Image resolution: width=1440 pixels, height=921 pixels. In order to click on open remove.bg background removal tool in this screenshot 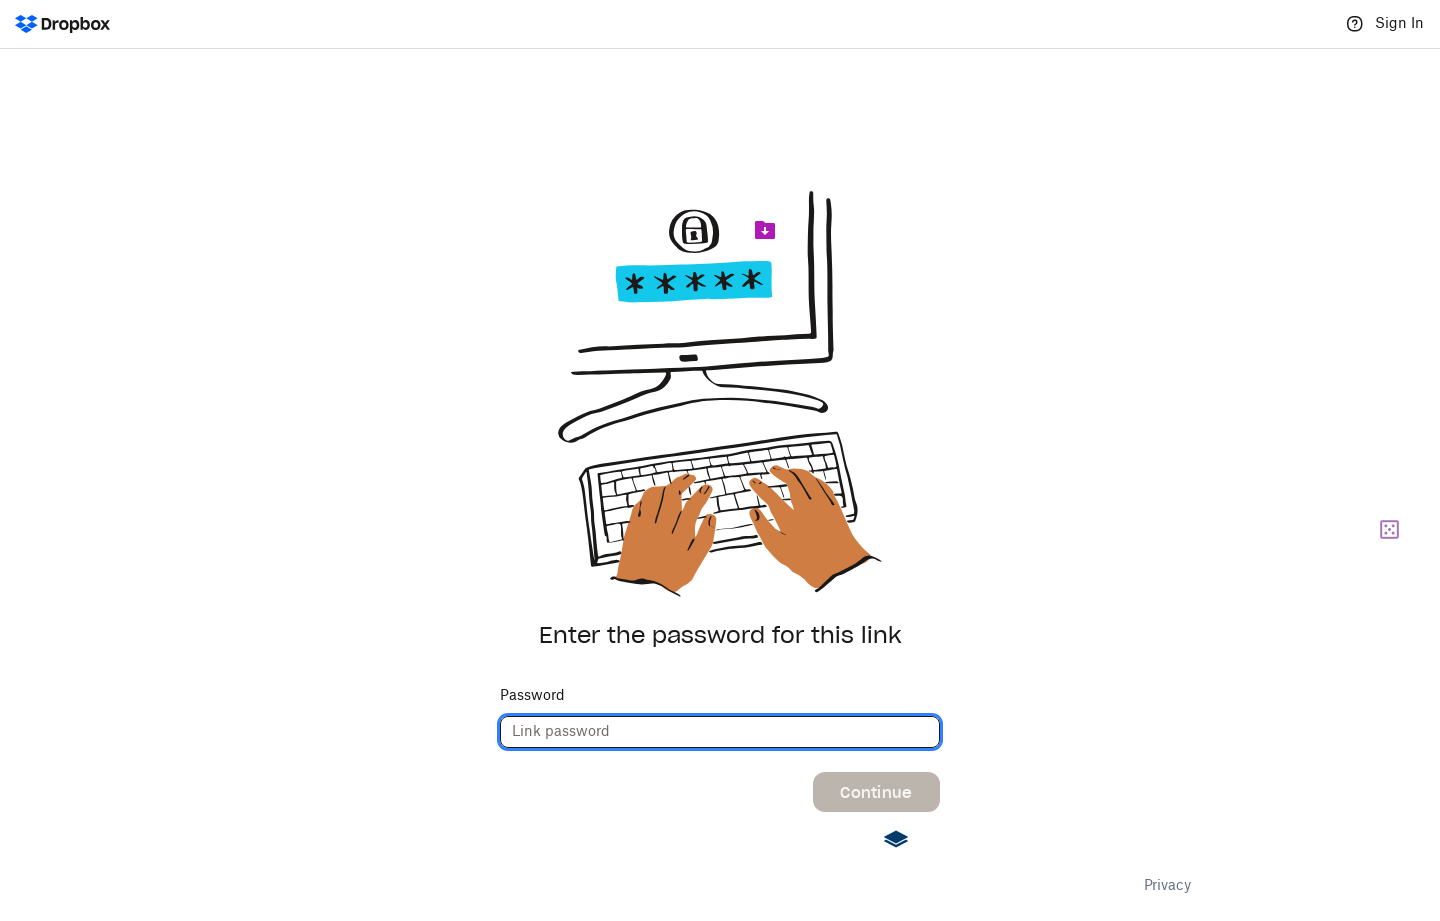, I will do `click(896, 839)`.